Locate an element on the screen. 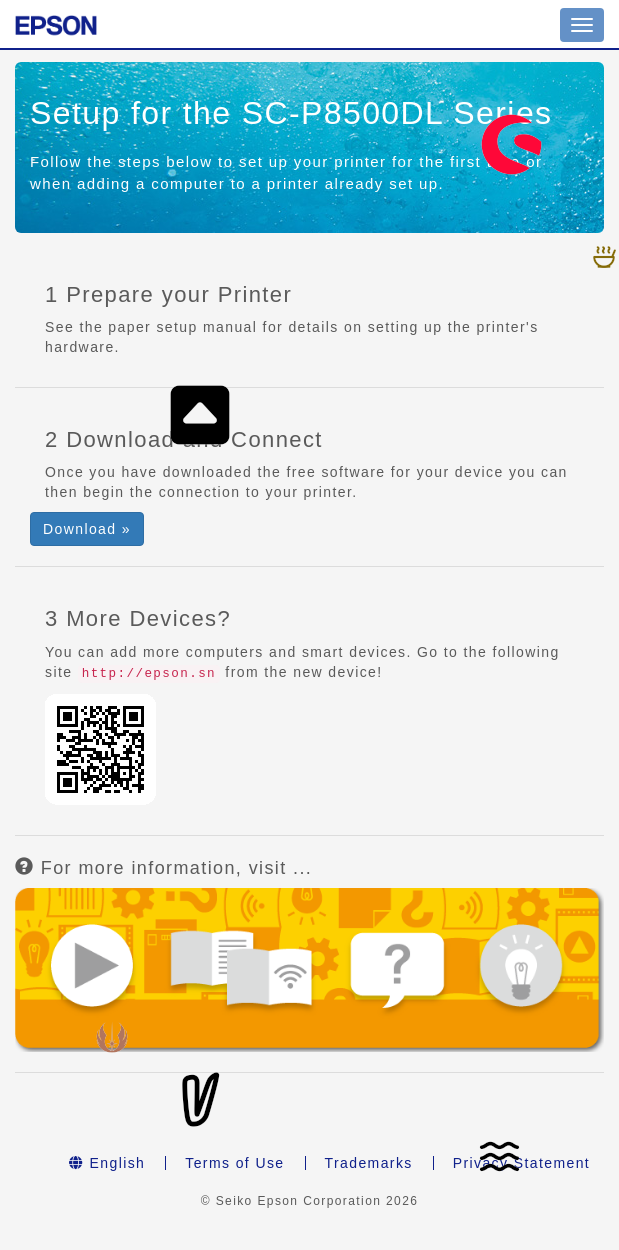 Image resolution: width=619 pixels, height=1250 pixels. open the Vinted app is located at coordinates (199, 1099).